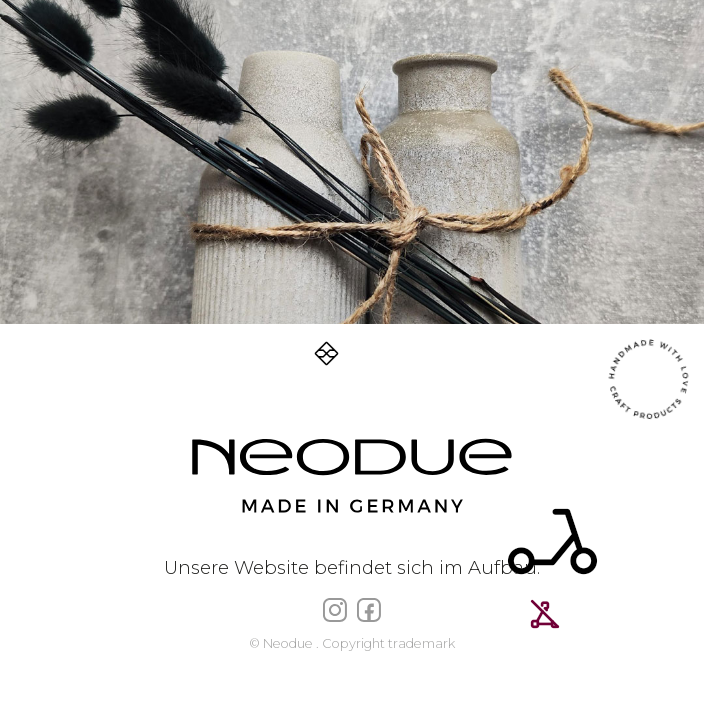 The width and height of the screenshot is (704, 720). I want to click on access Pix payment options, so click(326, 353).